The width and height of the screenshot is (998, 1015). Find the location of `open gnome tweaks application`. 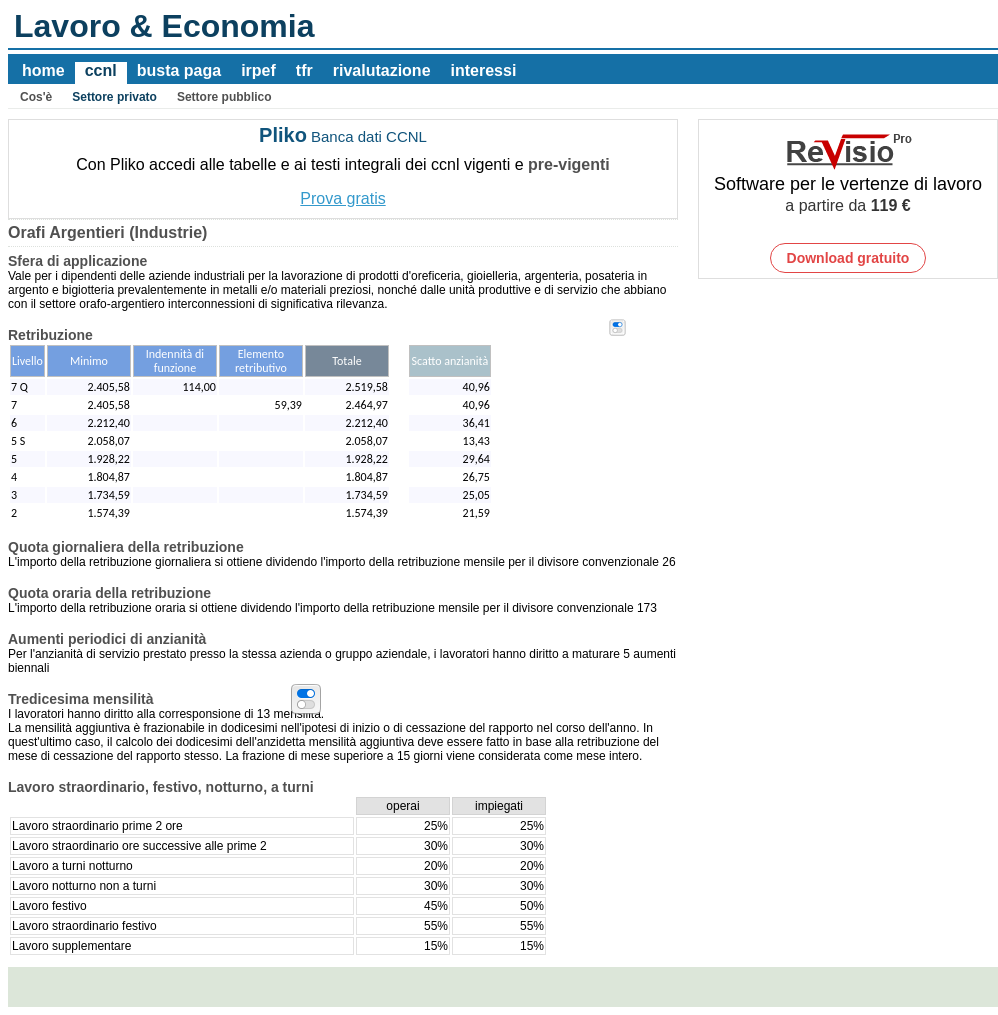

open gnome tweaks application is located at coordinates (617, 327).